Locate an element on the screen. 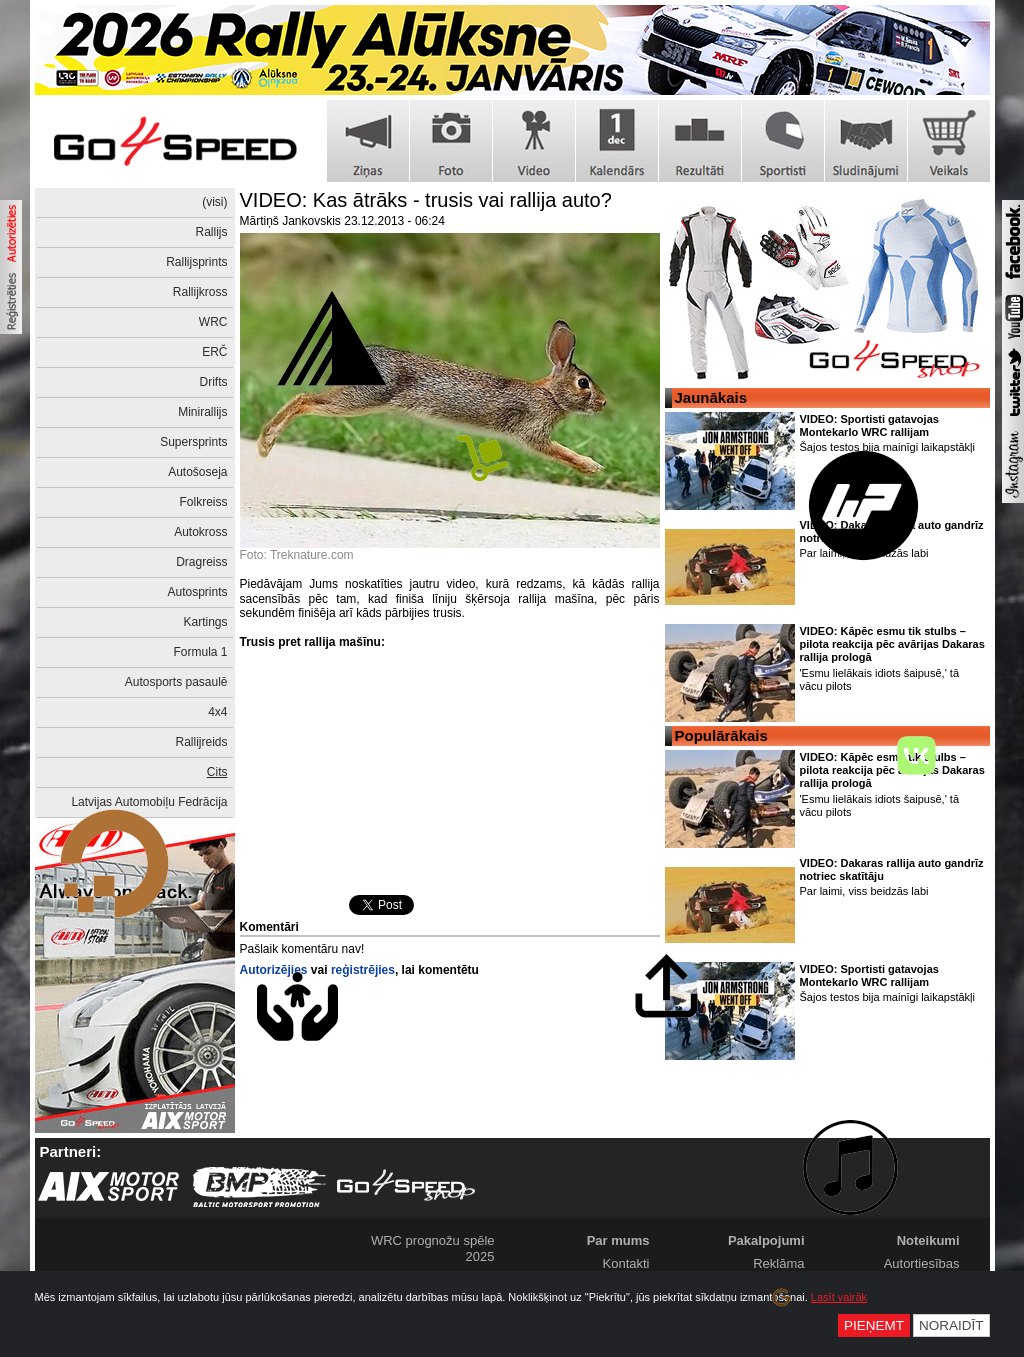  access childcare or family services is located at coordinates (297, 1008).